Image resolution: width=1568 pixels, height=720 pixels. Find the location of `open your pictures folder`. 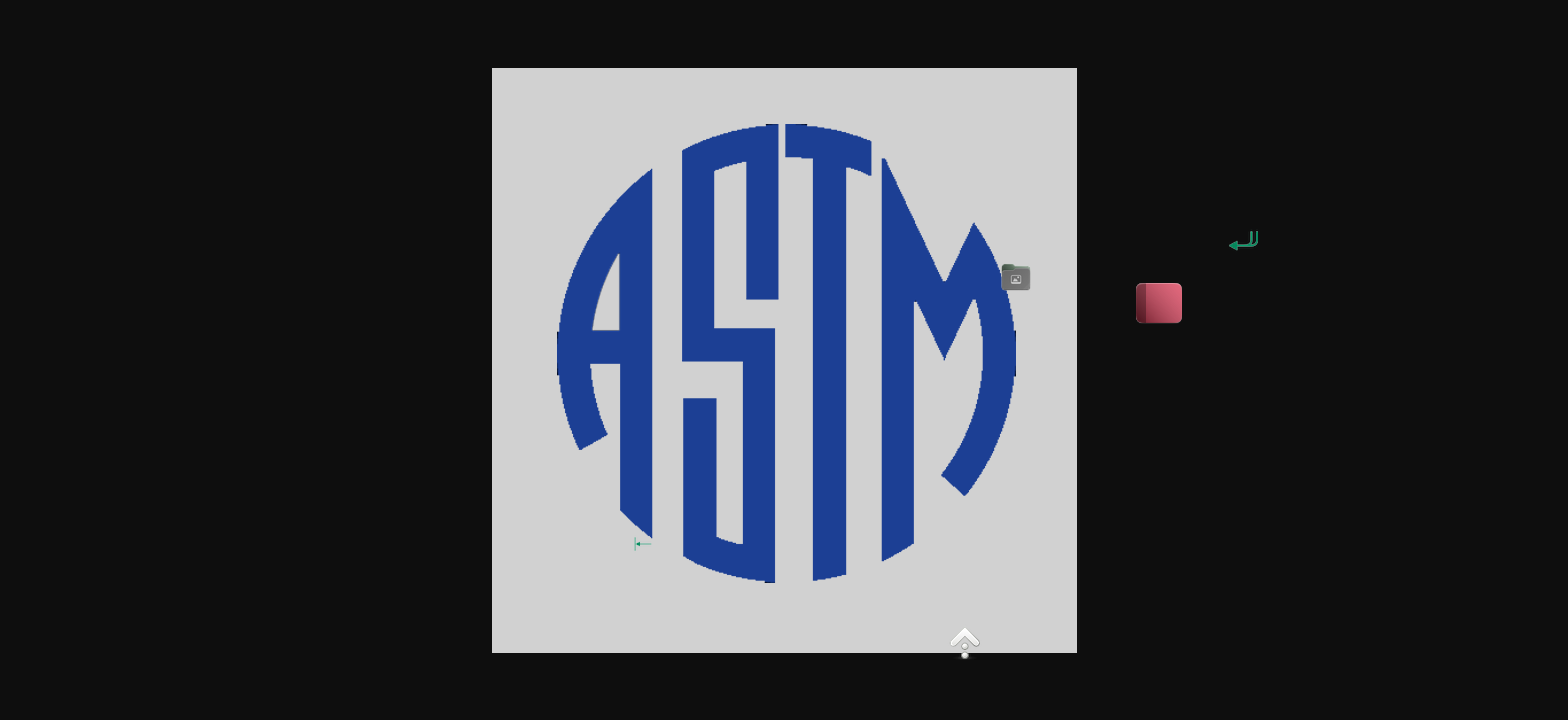

open your pictures folder is located at coordinates (1016, 277).